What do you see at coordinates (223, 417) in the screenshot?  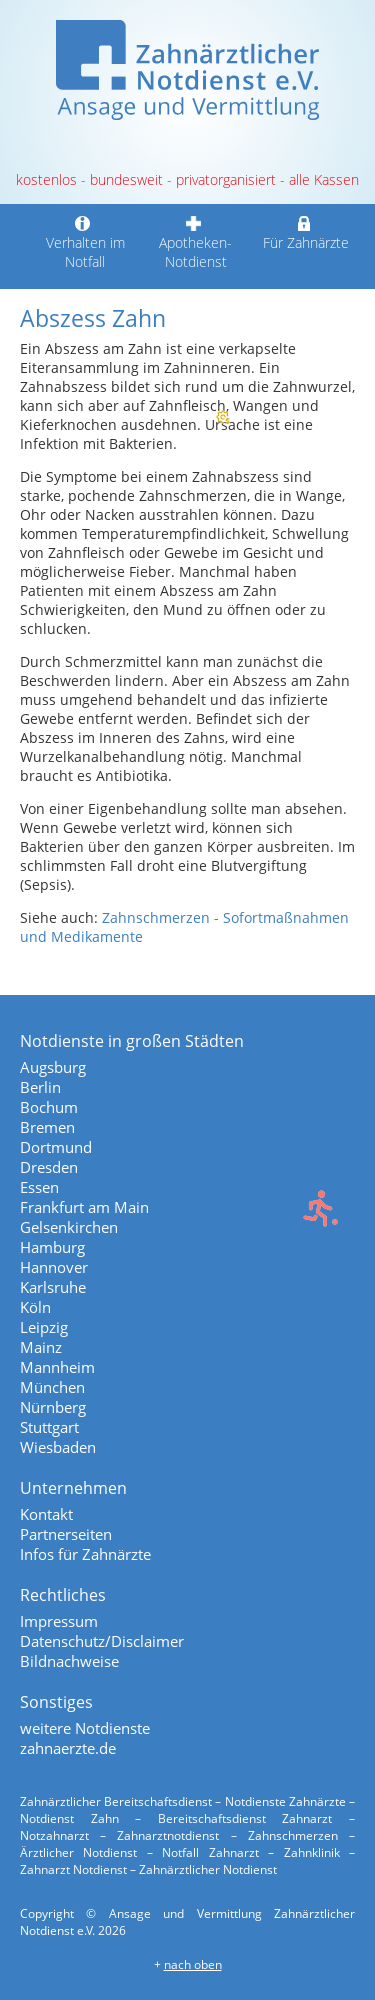 I see `access payment or billing settings` at bounding box center [223, 417].